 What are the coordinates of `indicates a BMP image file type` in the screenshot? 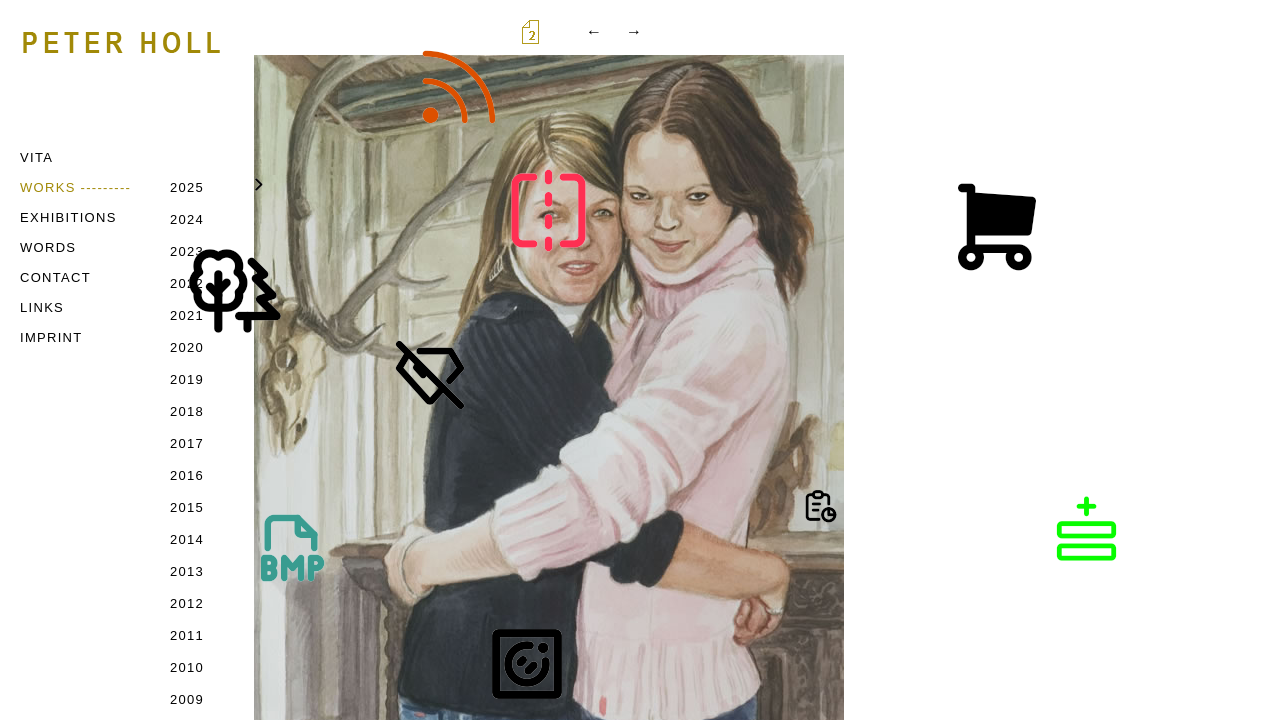 It's located at (291, 548).